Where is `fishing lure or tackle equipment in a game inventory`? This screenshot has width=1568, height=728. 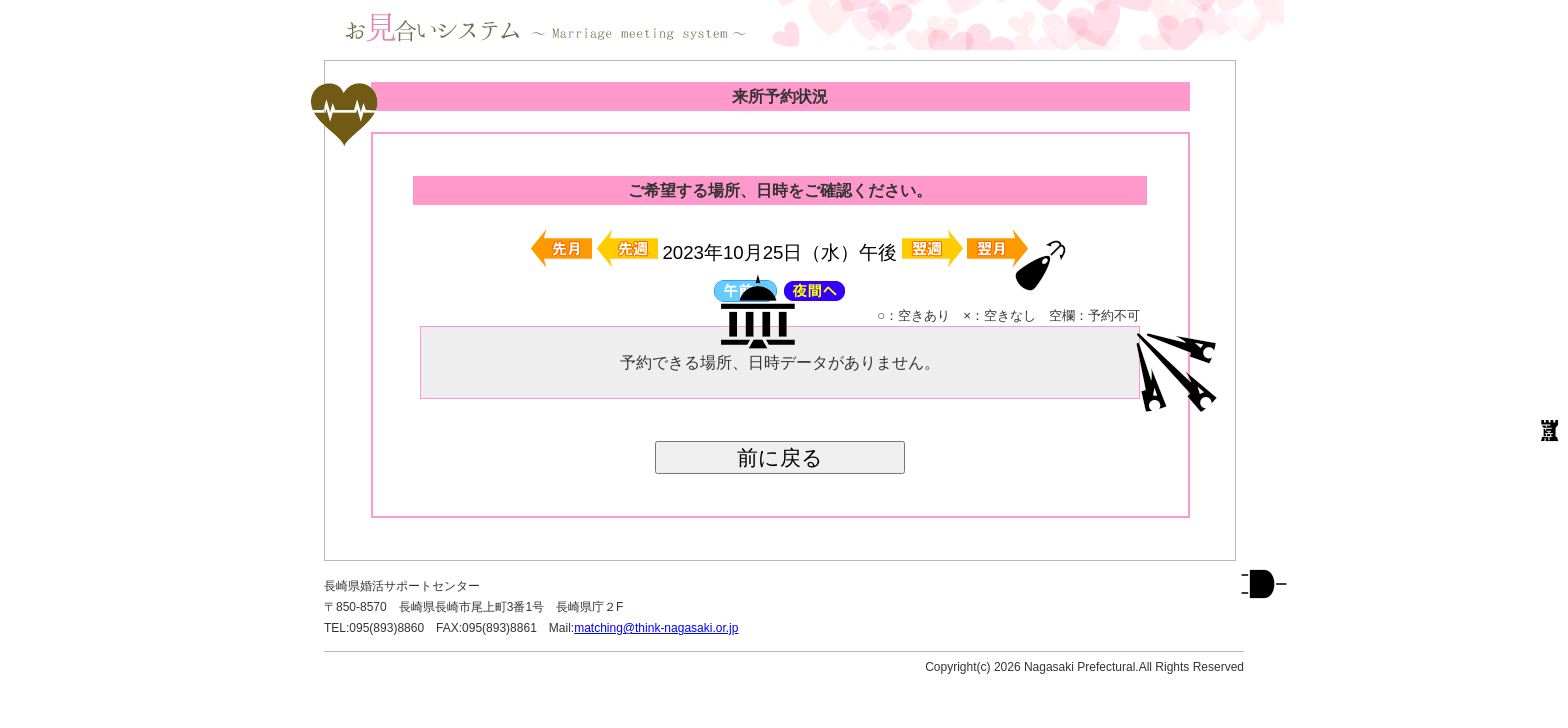 fishing lure or tackle equipment in a game inventory is located at coordinates (1040, 265).